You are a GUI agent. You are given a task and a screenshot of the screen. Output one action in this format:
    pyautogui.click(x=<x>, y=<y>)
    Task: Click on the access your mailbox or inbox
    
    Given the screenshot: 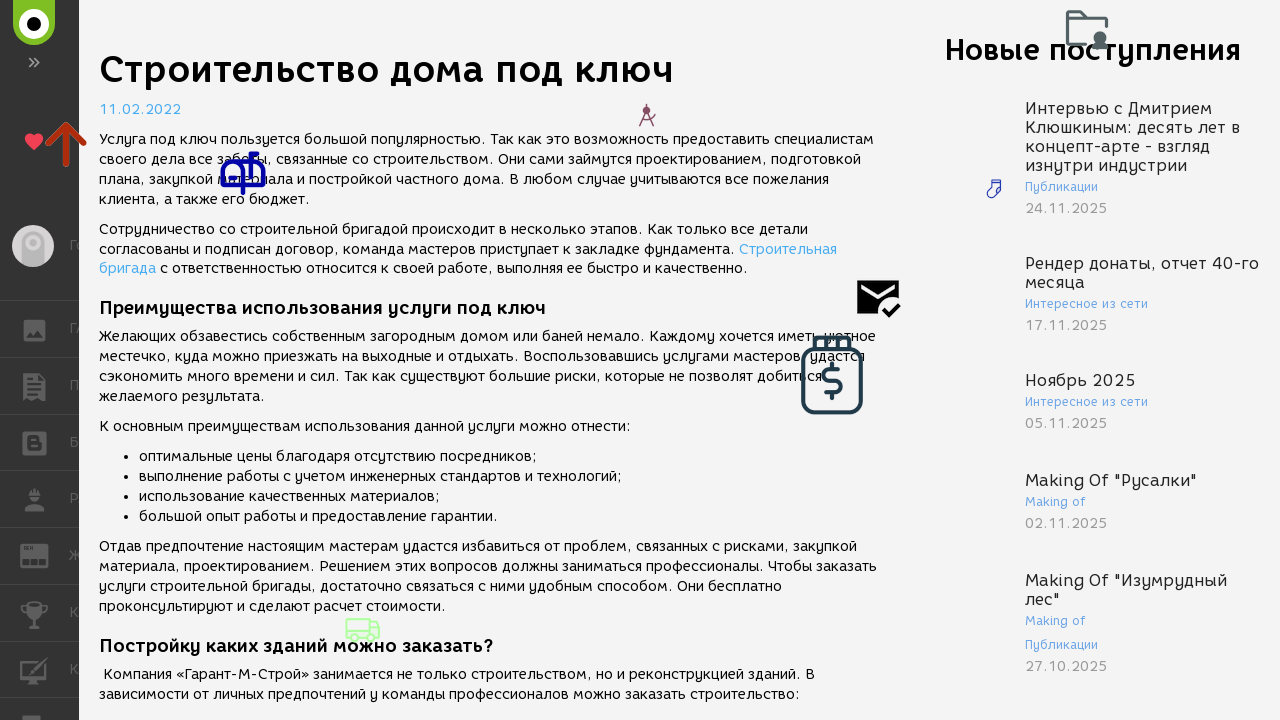 What is the action you would take?
    pyautogui.click(x=243, y=174)
    